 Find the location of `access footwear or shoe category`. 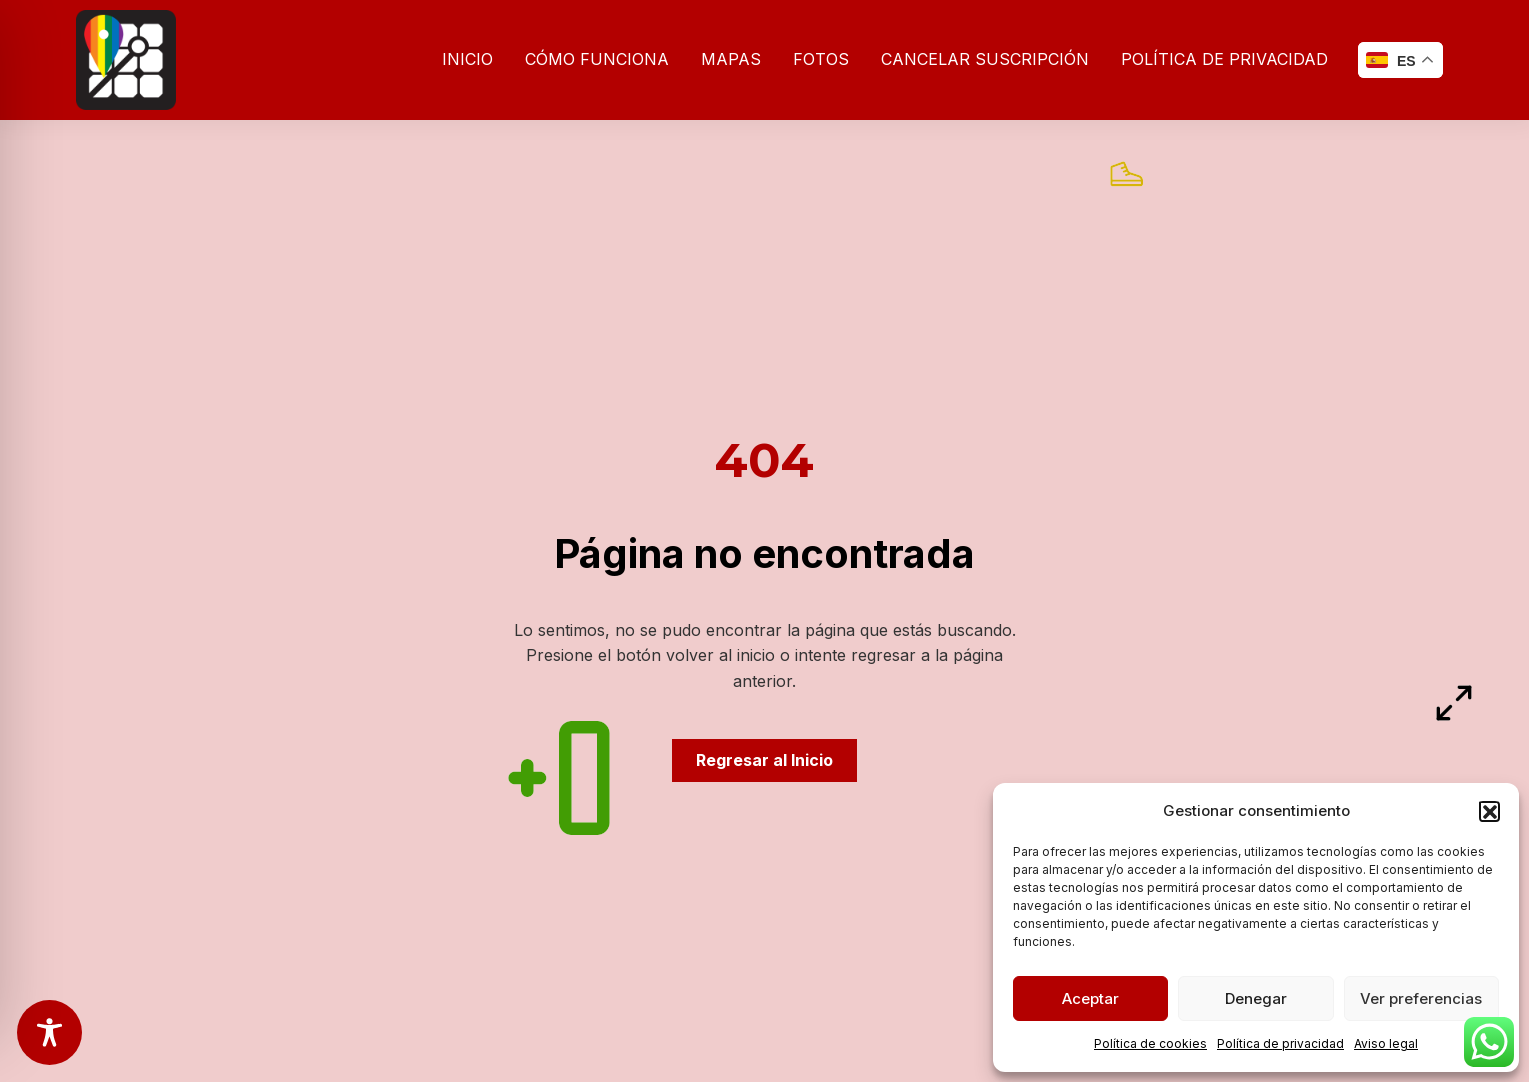

access footwear or shoe category is located at coordinates (1125, 175).